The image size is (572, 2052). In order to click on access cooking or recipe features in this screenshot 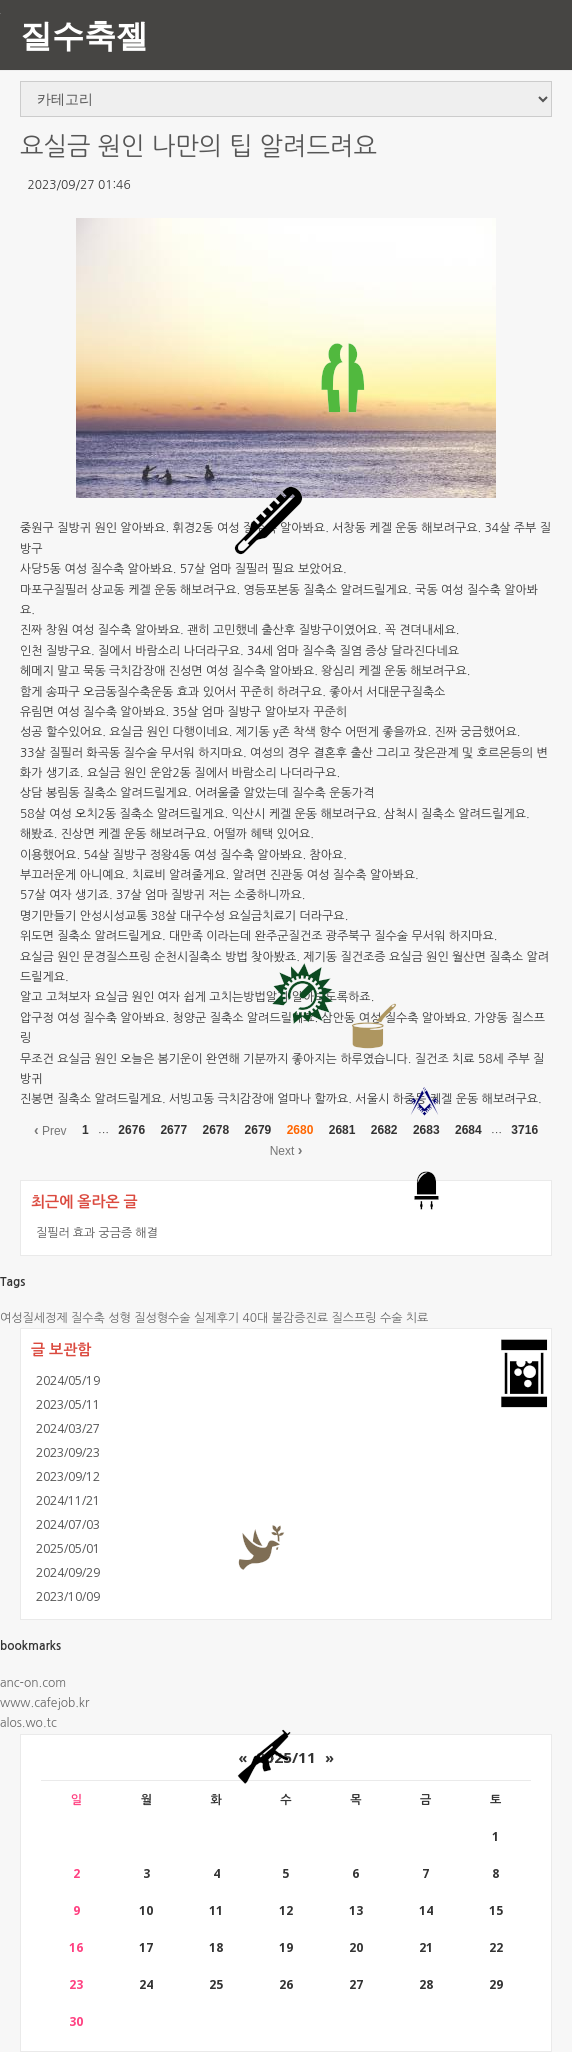, I will do `click(374, 1026)`.